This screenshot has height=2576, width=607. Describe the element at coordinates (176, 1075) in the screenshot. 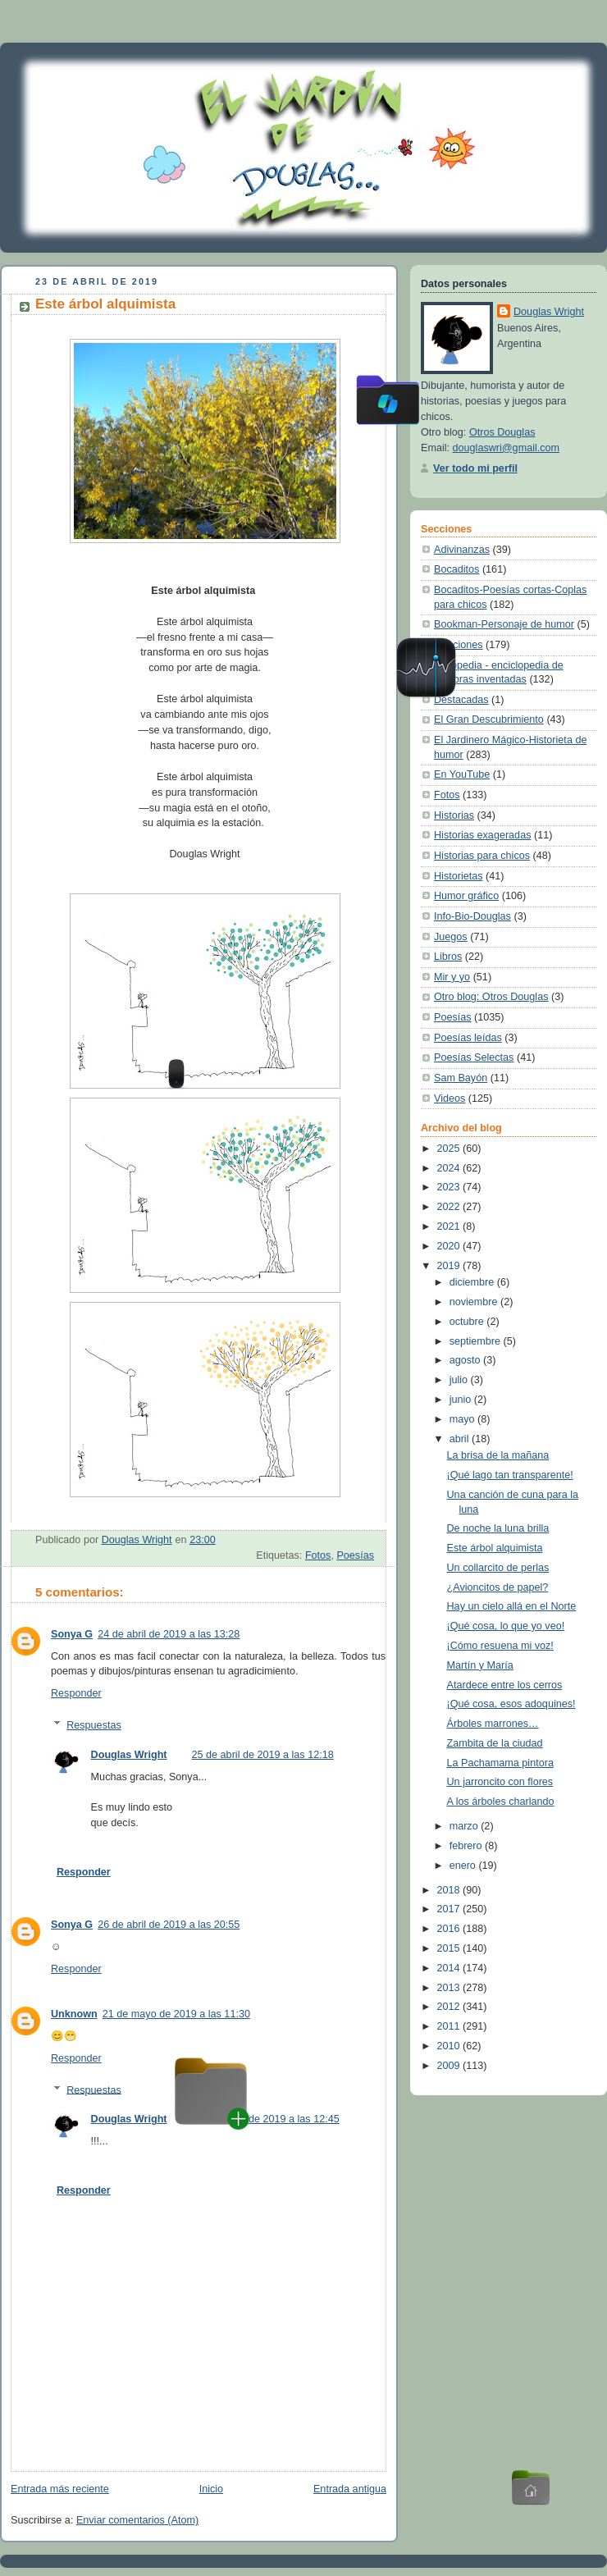

I see `bluetooth mouse connected` at that location.